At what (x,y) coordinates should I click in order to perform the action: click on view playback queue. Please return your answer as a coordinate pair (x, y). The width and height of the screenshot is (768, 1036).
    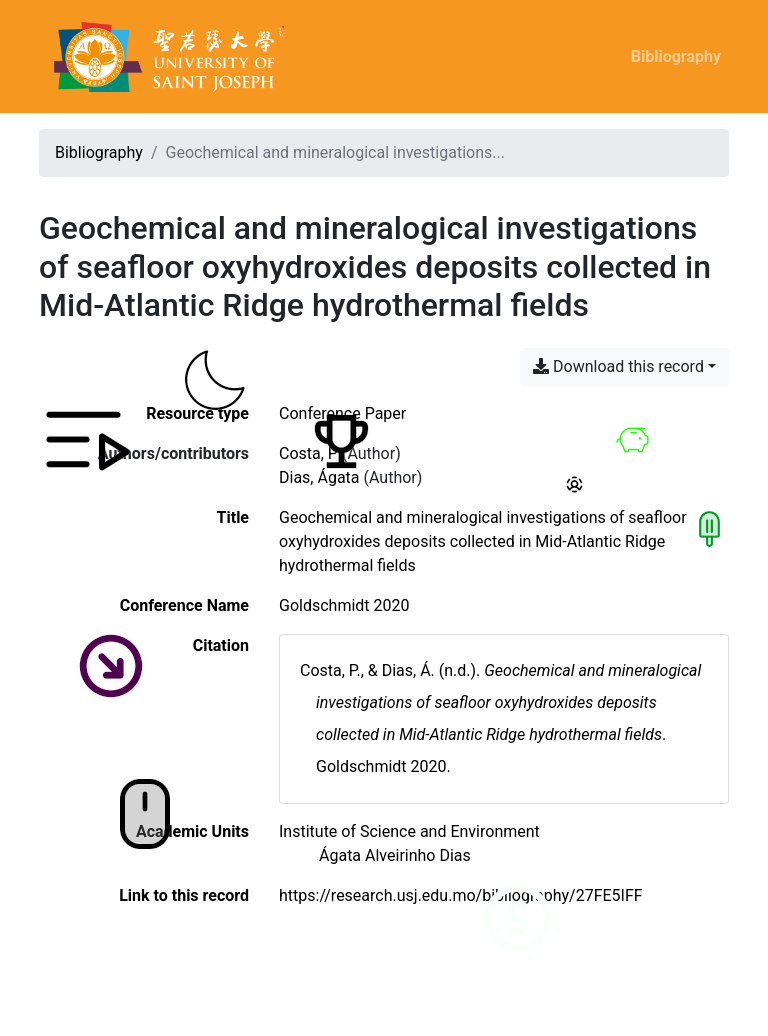
    Looking at the image, I should click on (83, 439).